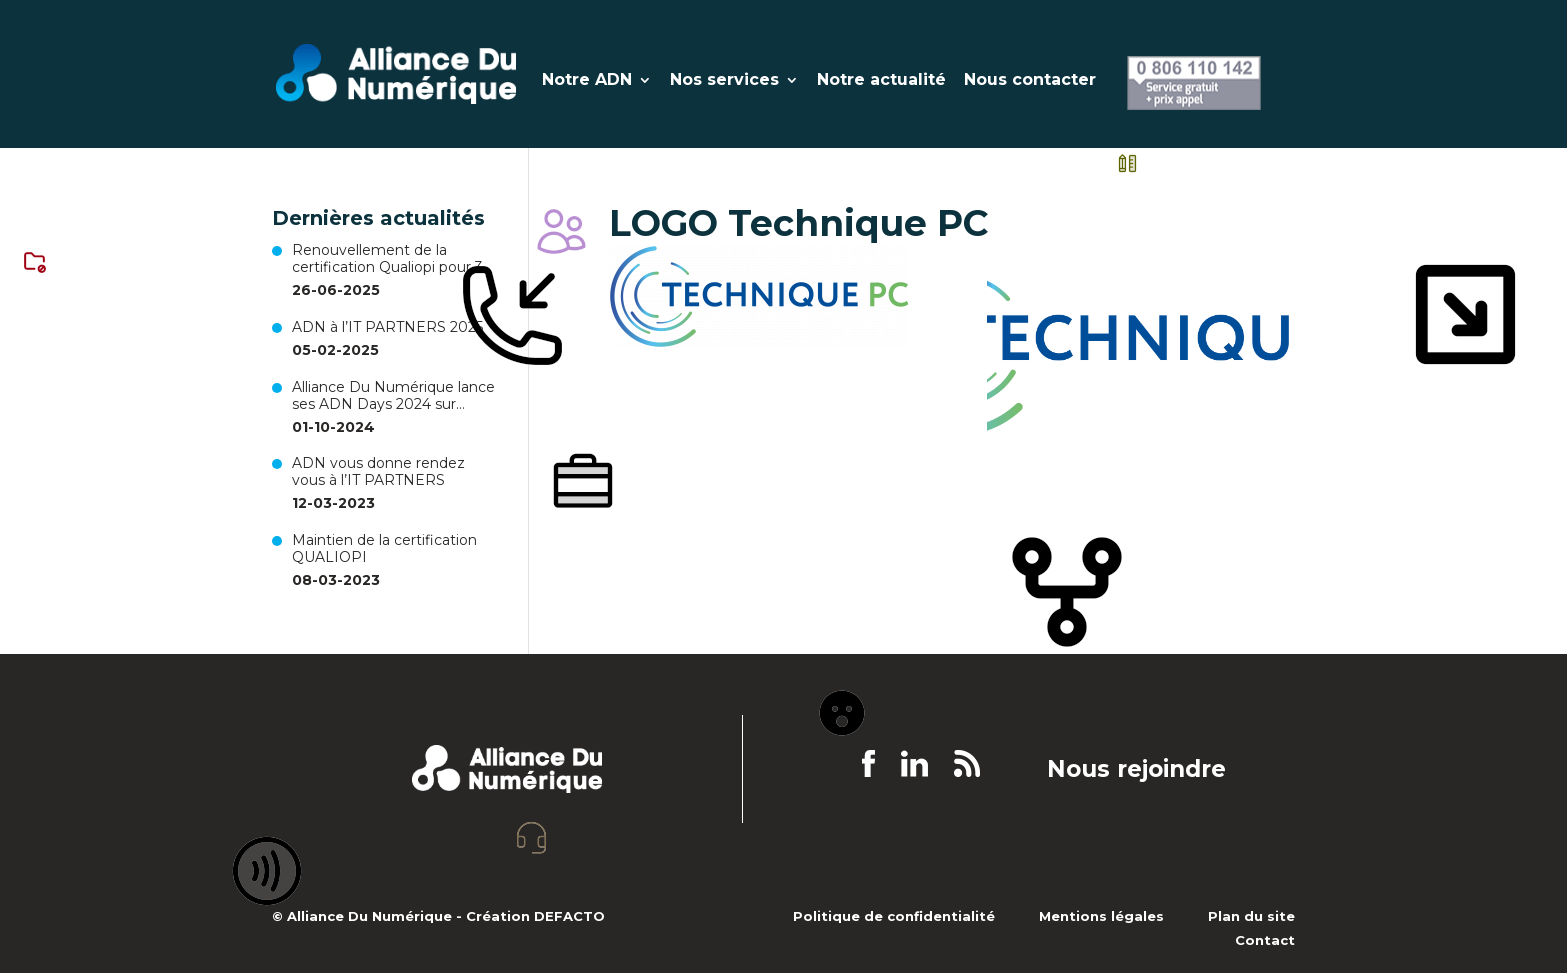 The image size is (1567, 973). I want to click on incoming call notification, so click(512, 315).